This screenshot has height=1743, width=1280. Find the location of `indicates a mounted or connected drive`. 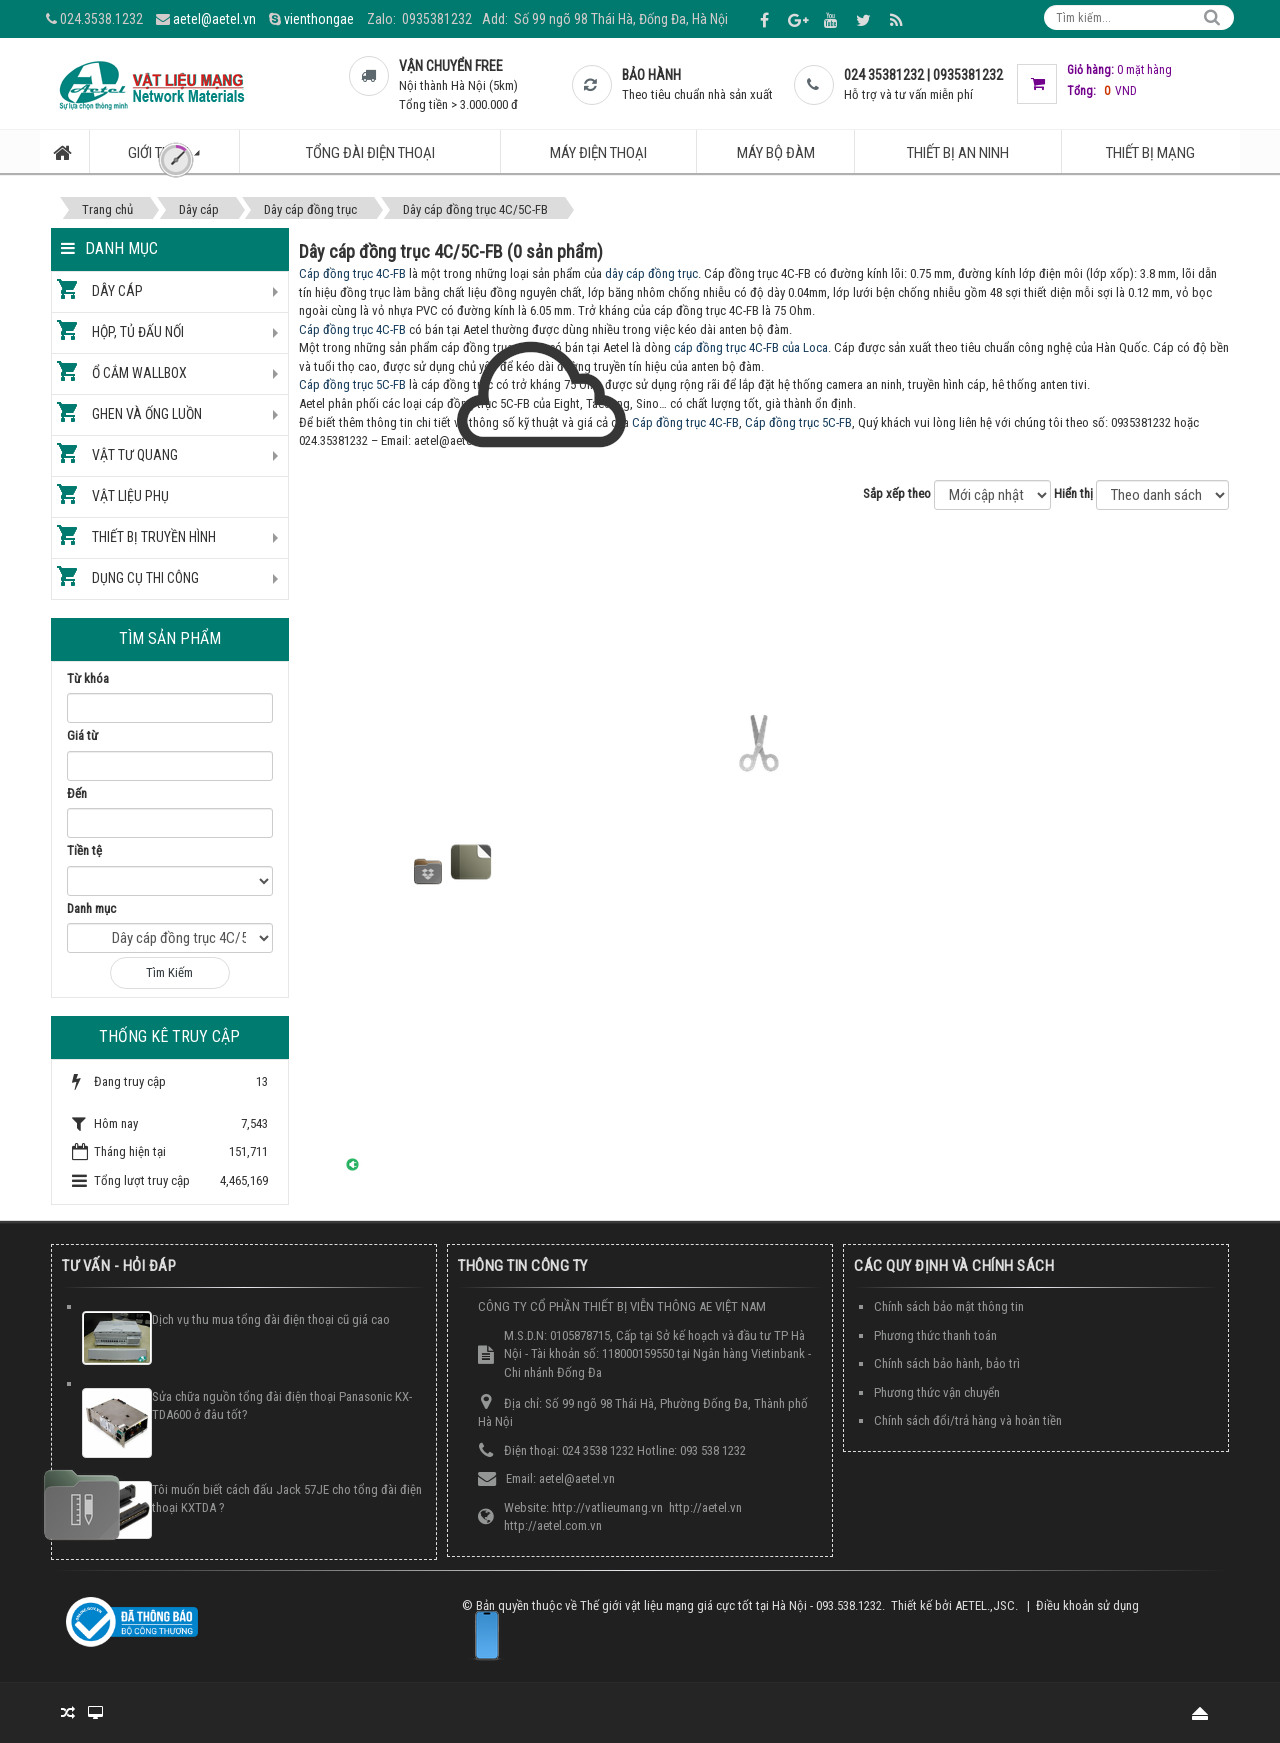

indicates a mounted or connected drive is located at coordinates (352, 1164).